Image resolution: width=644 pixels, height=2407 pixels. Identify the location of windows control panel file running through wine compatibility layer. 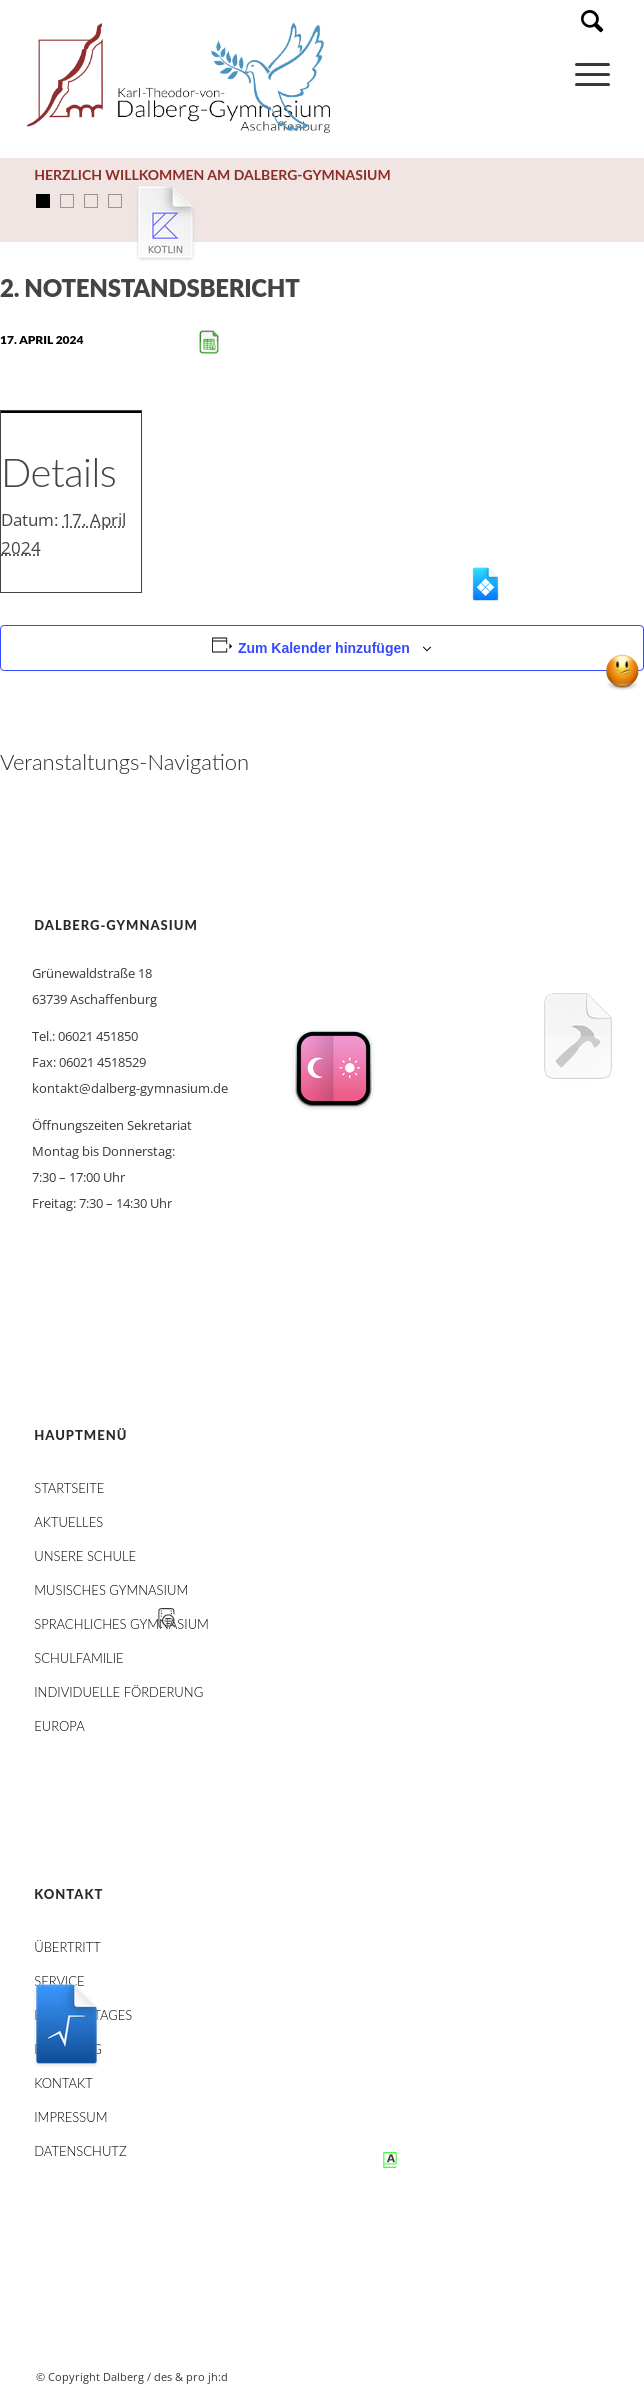
(485, 584).